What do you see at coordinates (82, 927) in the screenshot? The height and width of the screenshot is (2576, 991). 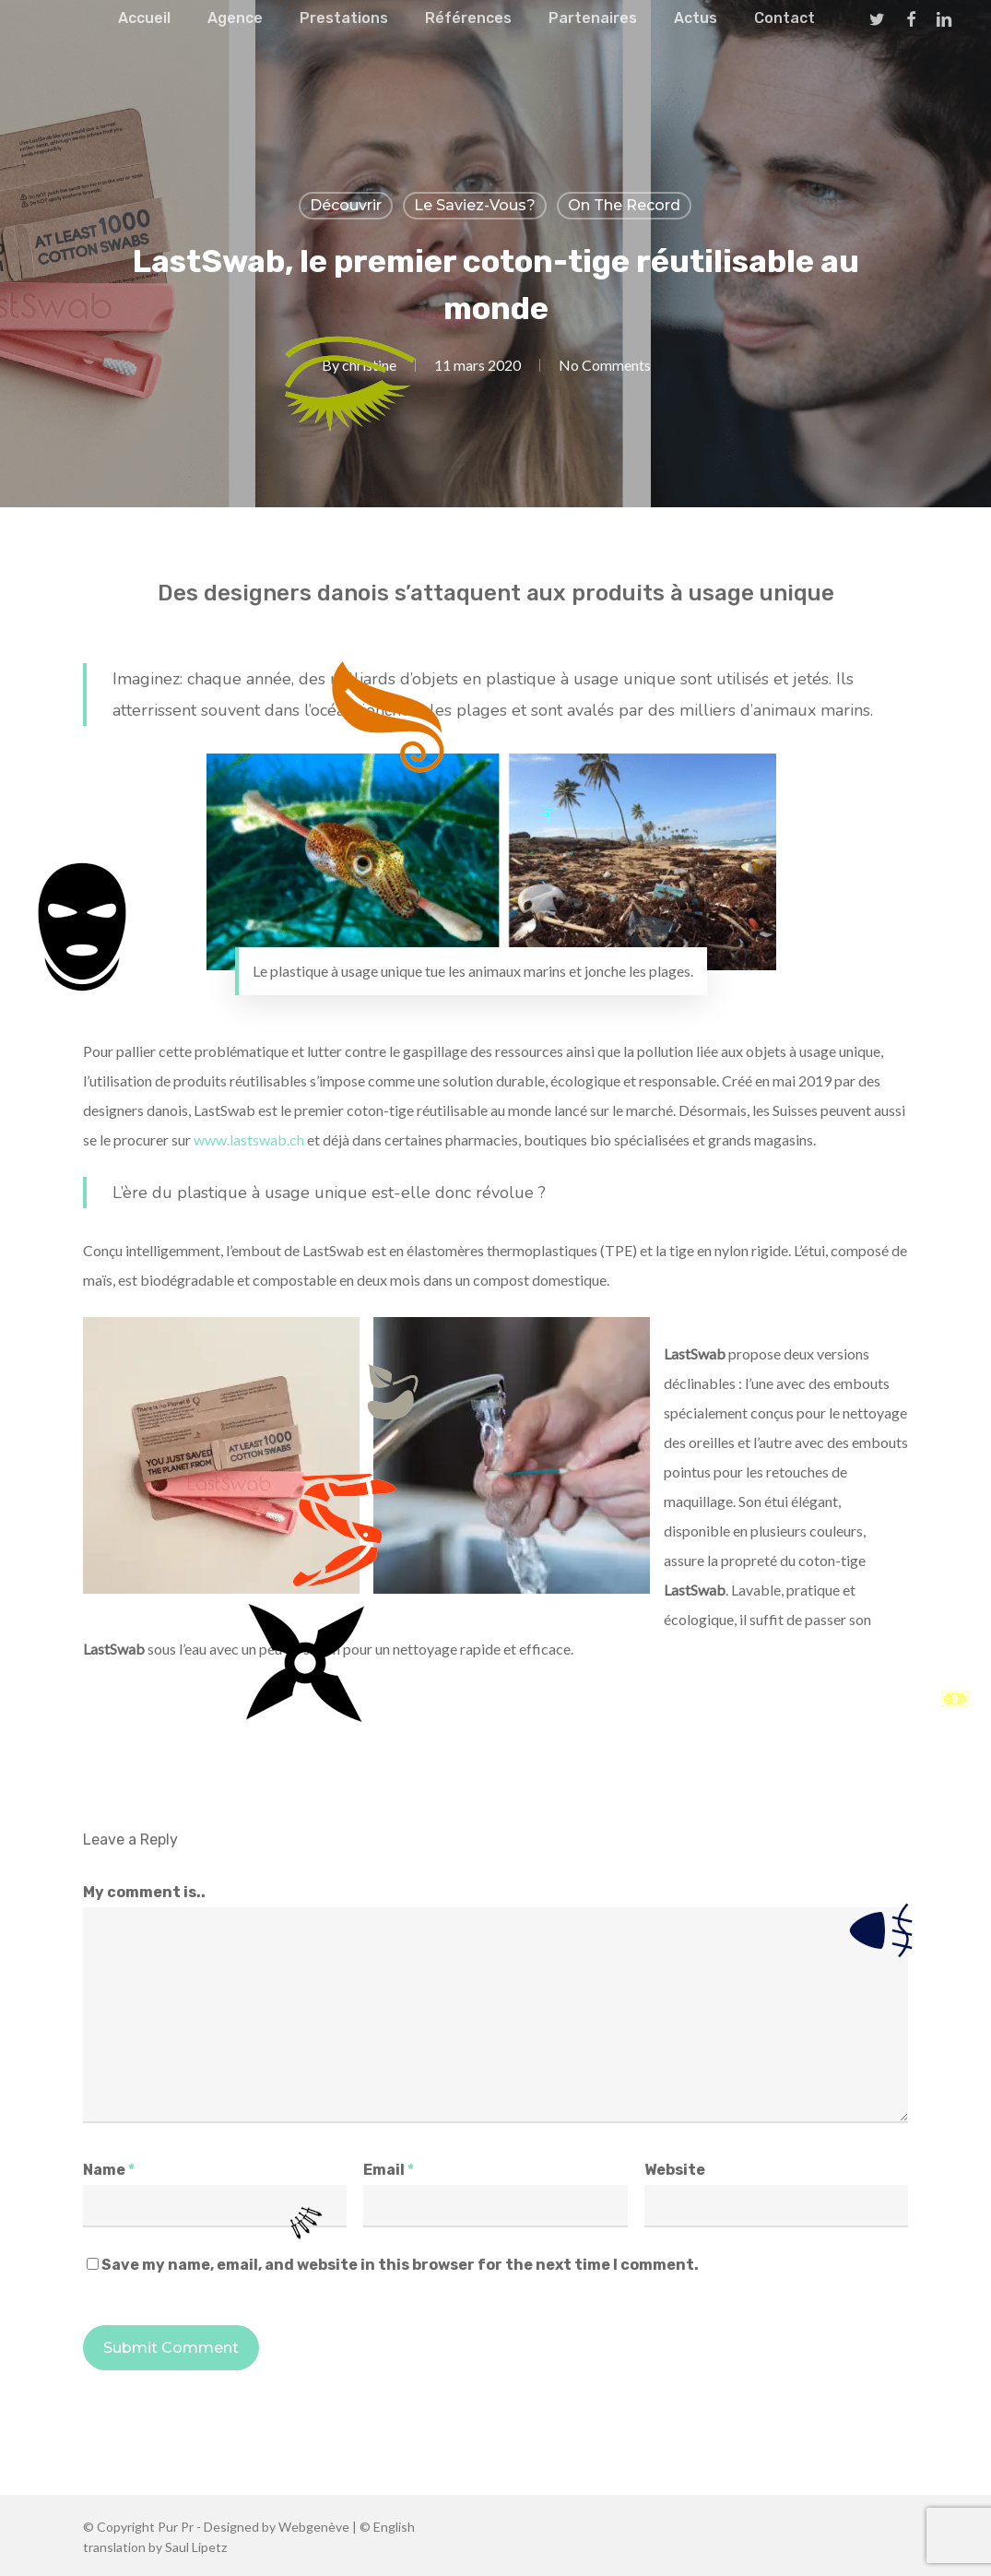 I see `select balaclava or ski mask headgear` at bounding box center [82, 927].